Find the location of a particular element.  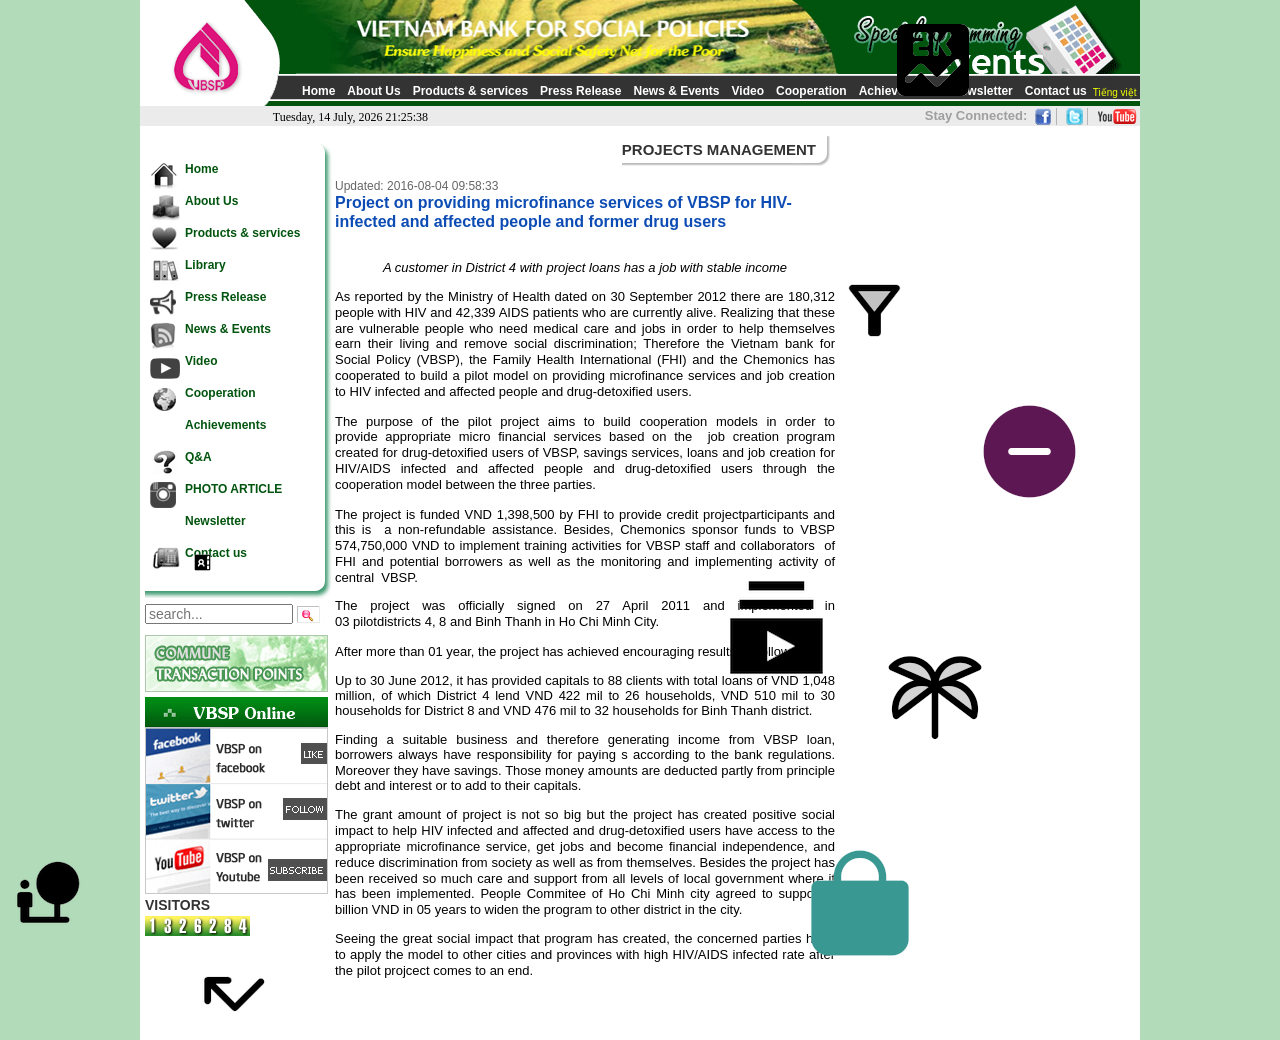

remove an item from a list is located at coordinates (1029, 451).